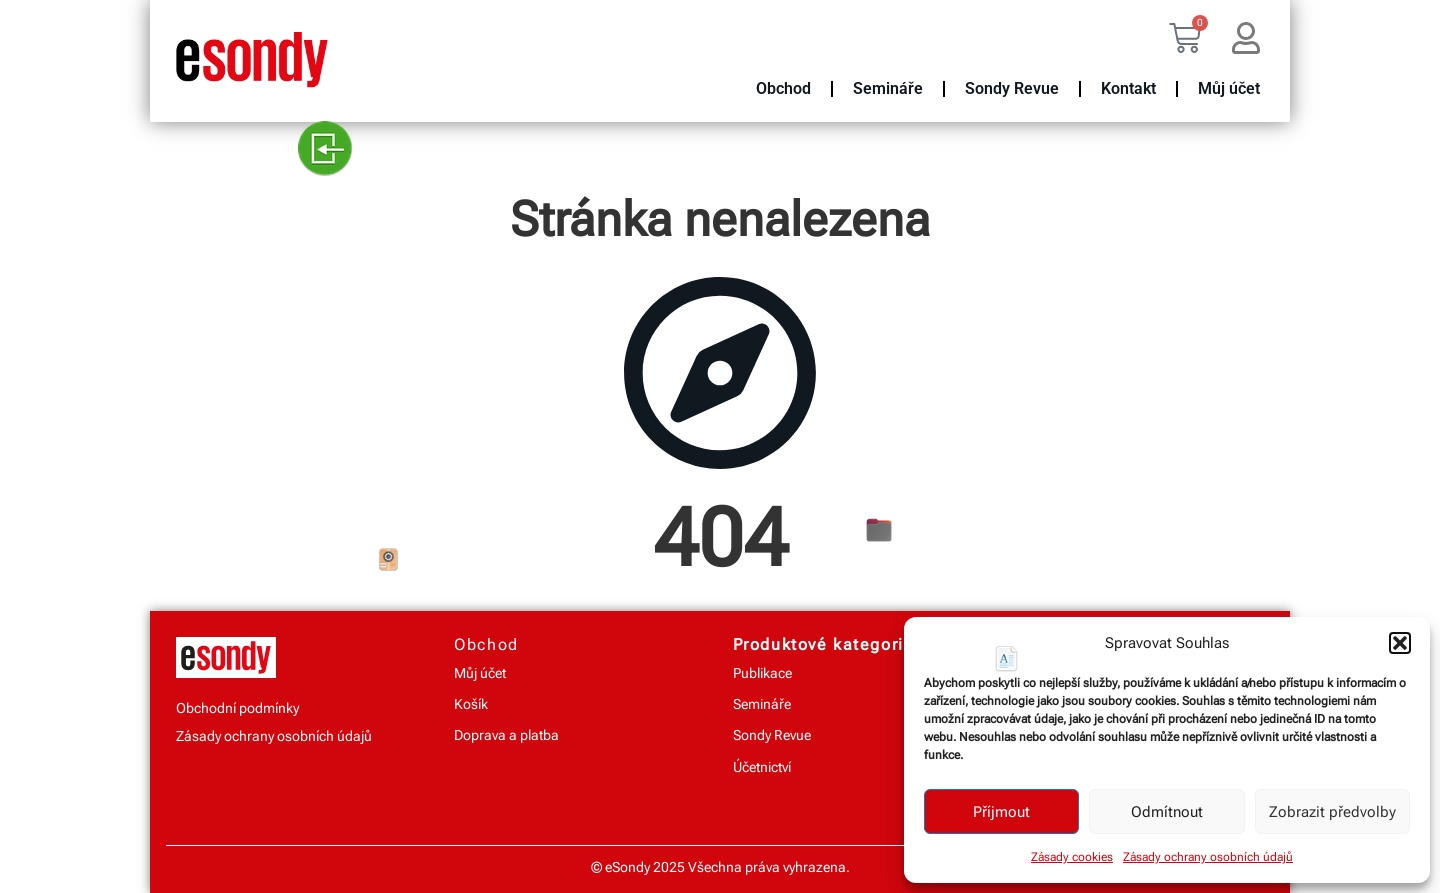 The image size is (1440, 893). Describe the element at coordinates (1006, 658) in the screenshot. I see `a word processor or text document file` at that location.